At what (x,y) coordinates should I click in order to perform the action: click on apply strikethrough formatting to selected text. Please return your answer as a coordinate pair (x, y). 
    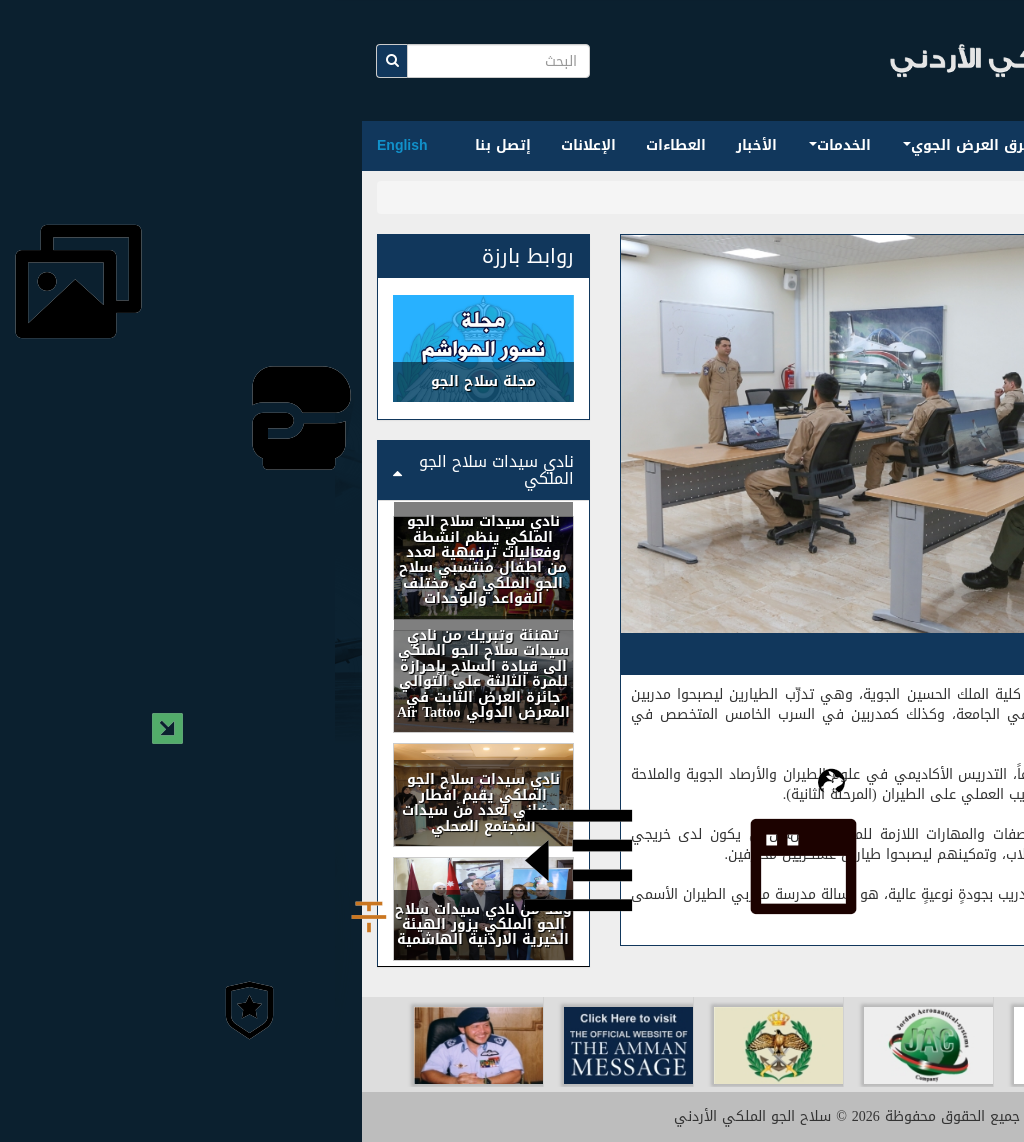
    Looking at the image, I should click on (369, 917).